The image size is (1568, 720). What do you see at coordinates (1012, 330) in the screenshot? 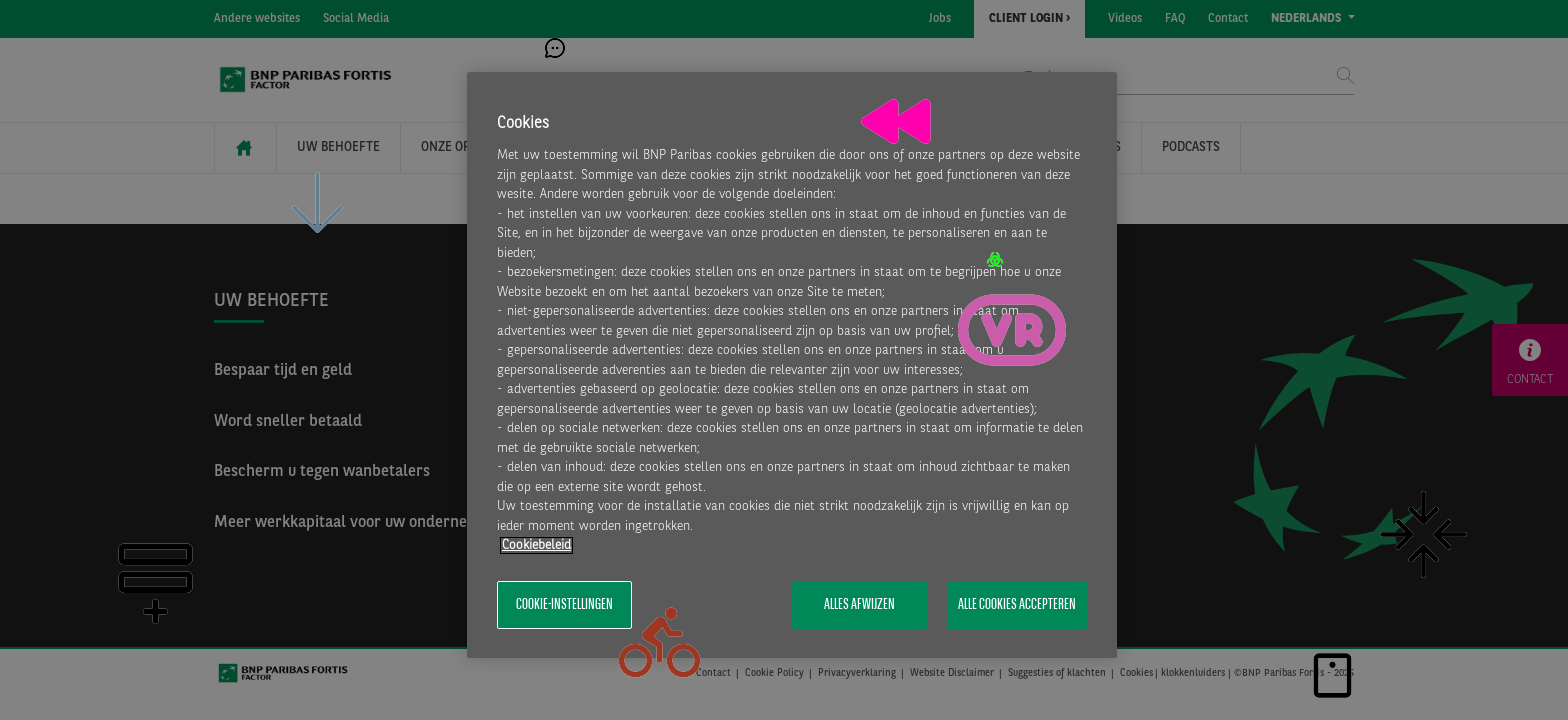
I see `access virtual reality mode or settings` at bounding box center [1012, 330].